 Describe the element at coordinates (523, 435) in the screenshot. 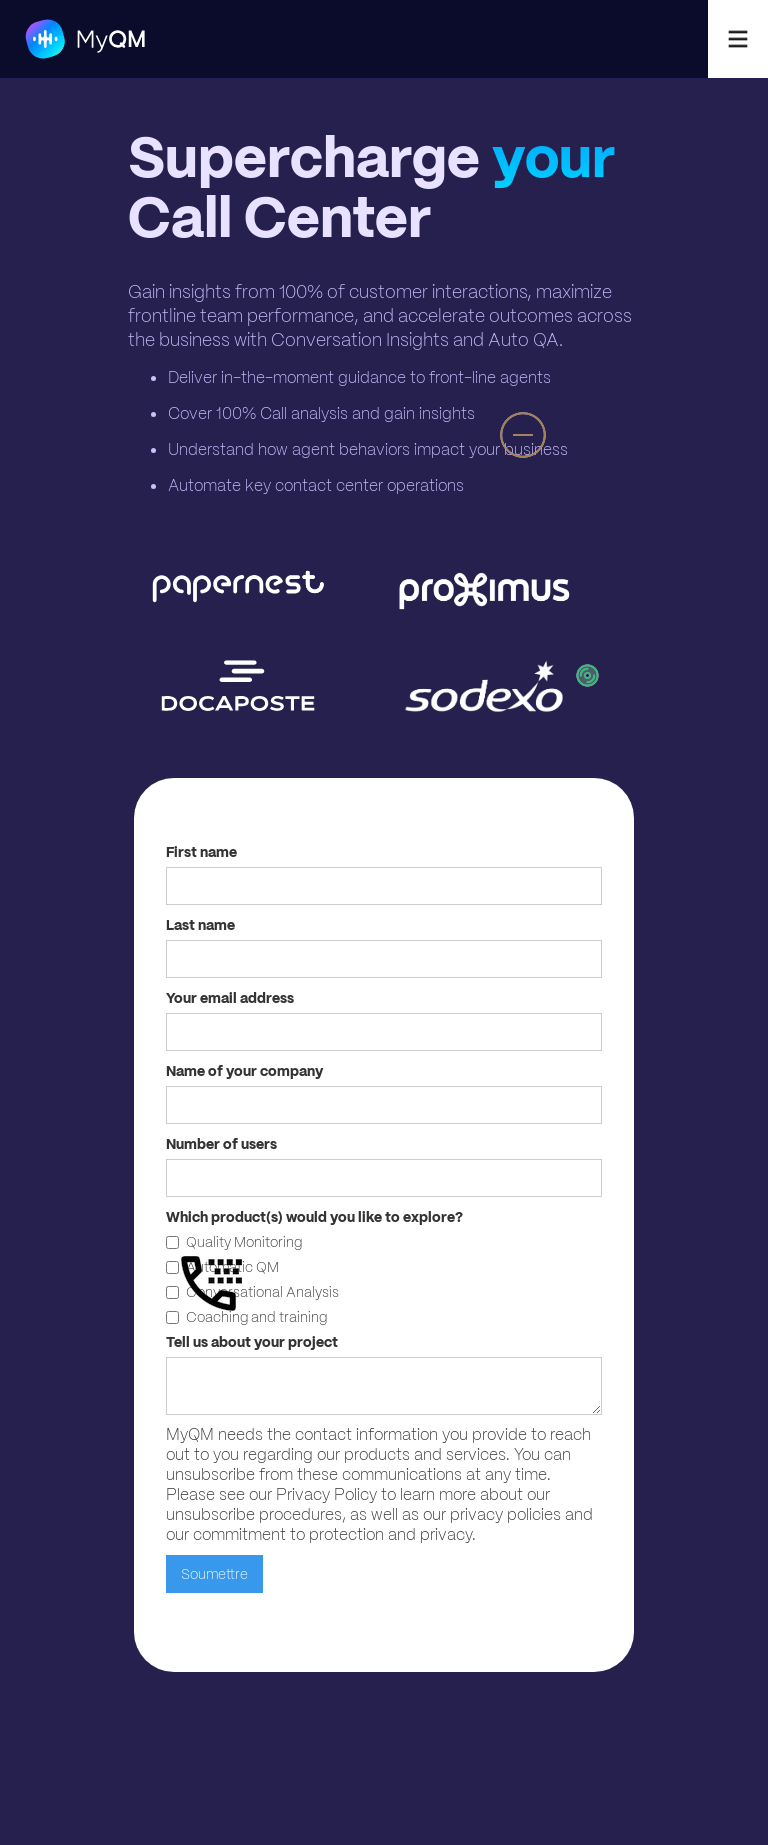

I see `remove an item from a list or cart` at that location.